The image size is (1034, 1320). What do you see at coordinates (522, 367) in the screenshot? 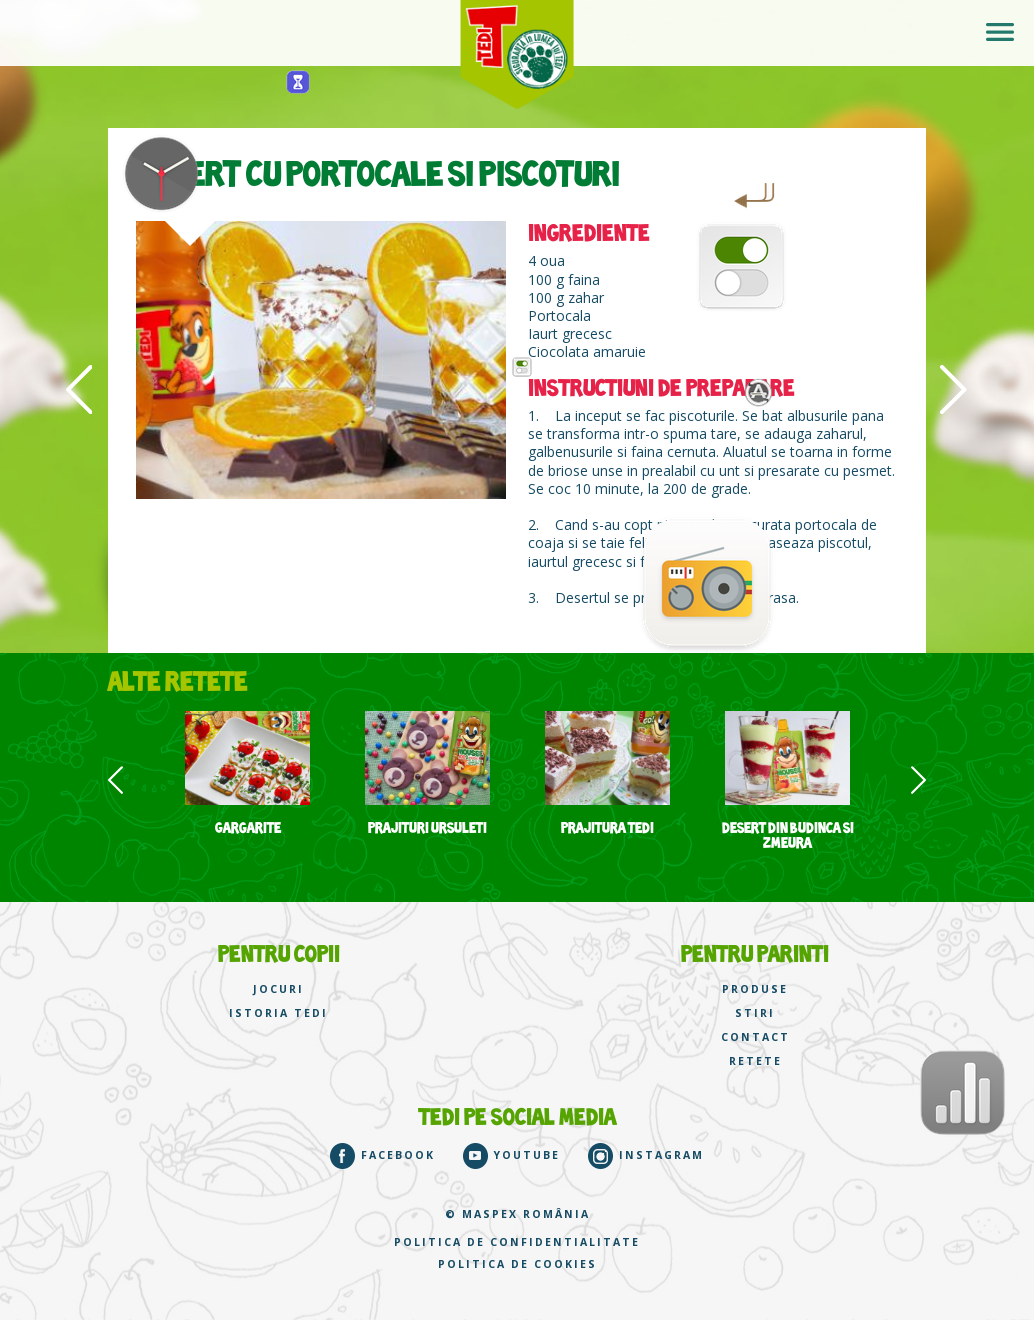
I see `open unity tweak tool settings` at bounding box center [522, 367].